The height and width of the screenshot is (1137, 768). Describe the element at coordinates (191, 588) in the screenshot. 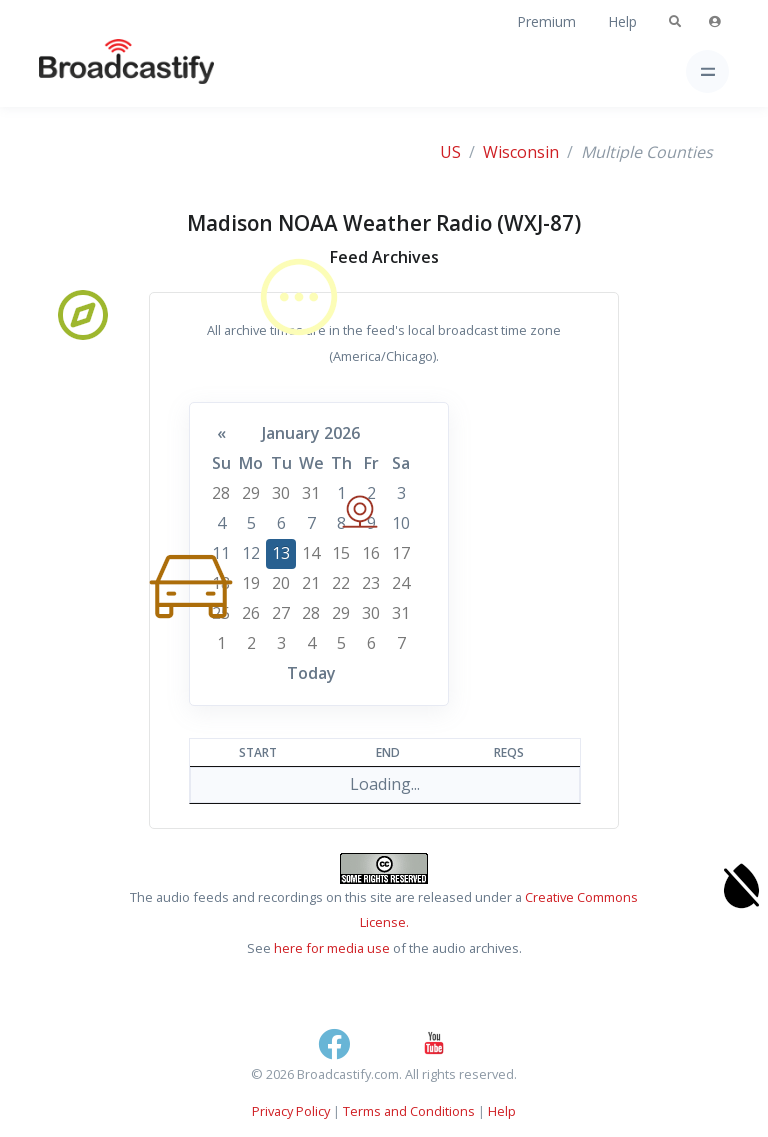

I see `access vehicle or transportation options` at that location.